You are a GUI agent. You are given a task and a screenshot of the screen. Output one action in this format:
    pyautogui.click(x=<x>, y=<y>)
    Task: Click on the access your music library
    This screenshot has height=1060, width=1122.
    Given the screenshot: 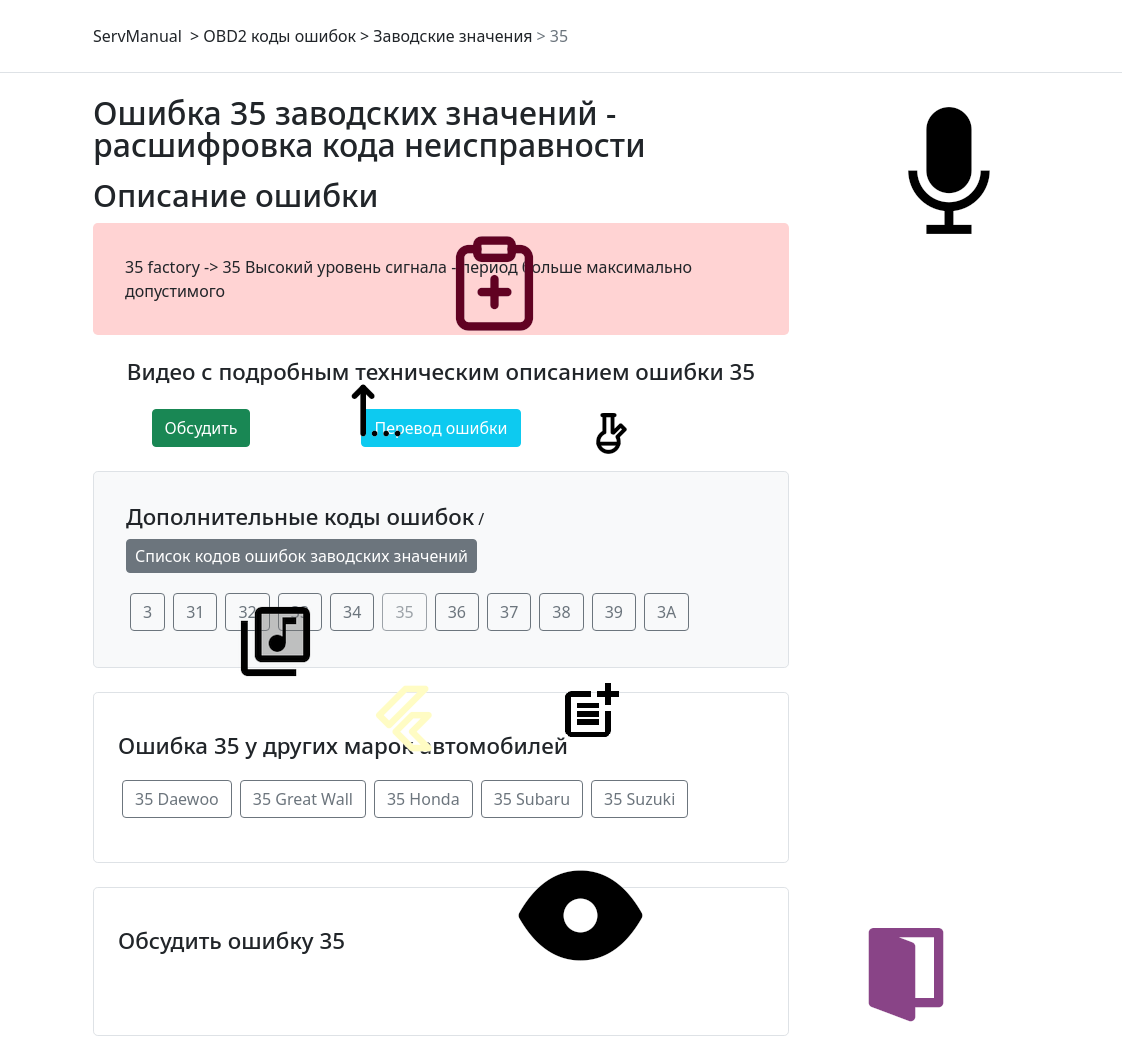 What is the action you would take?
    pyautogui.click(x=275, y=641)
    